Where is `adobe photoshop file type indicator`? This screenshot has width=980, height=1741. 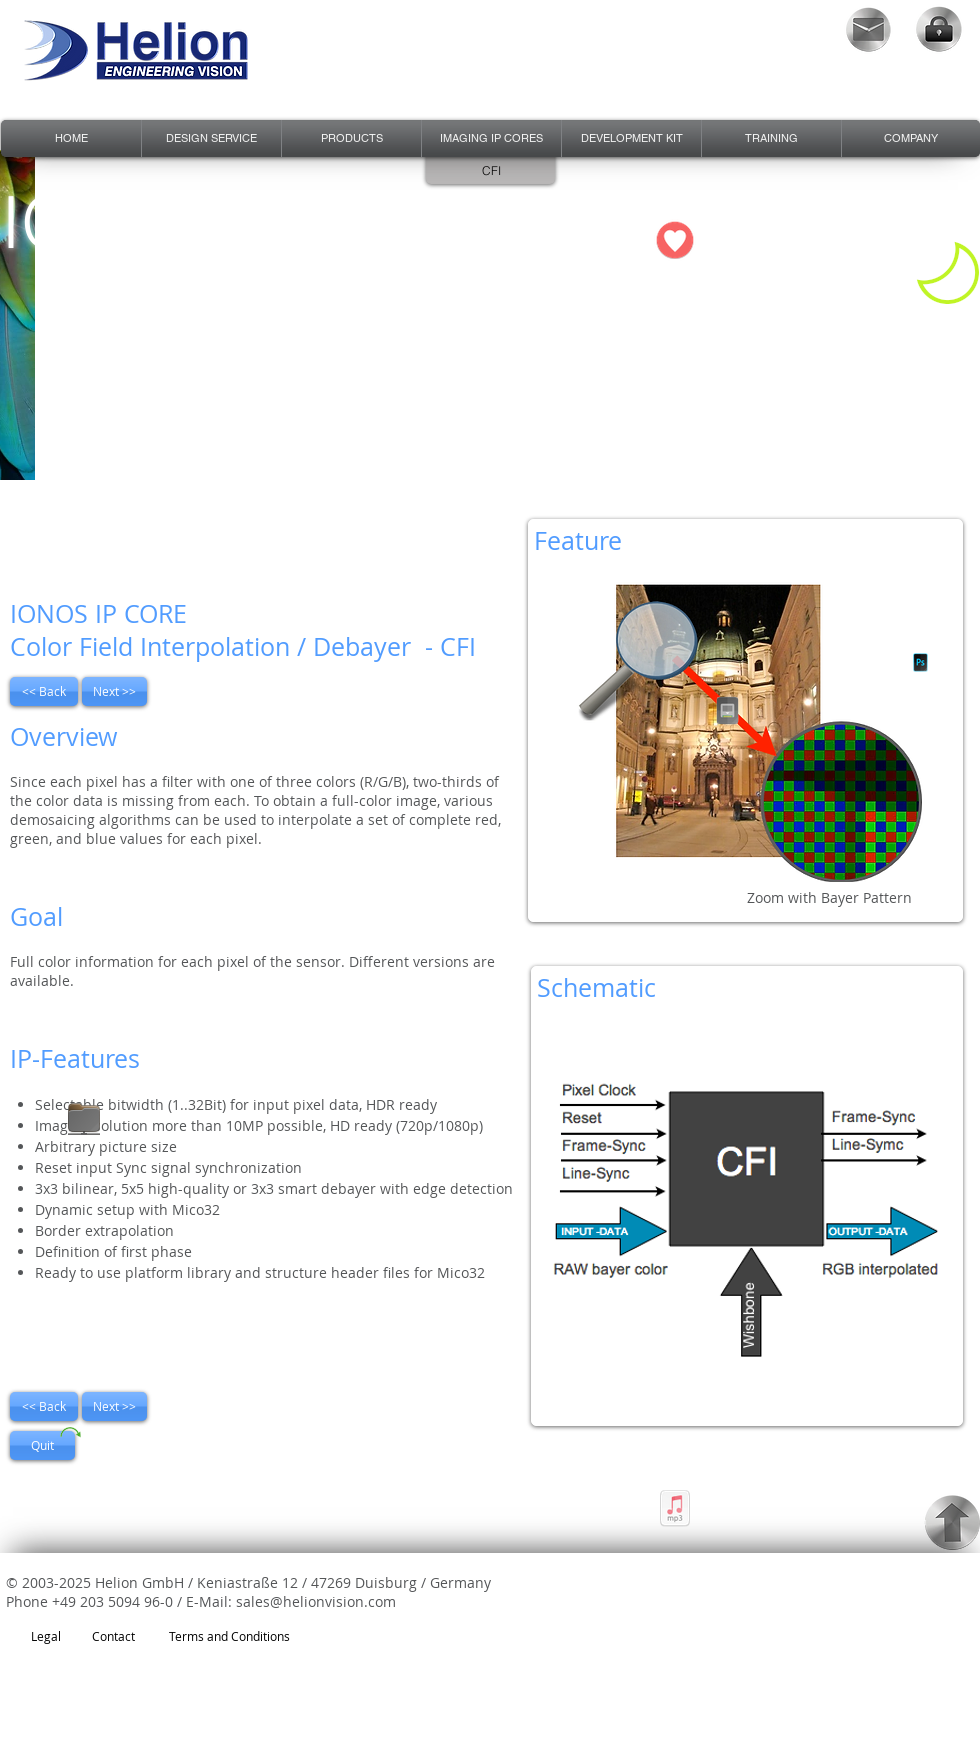
adobe photoshop file type indicator is located at coordinates (920, 662).